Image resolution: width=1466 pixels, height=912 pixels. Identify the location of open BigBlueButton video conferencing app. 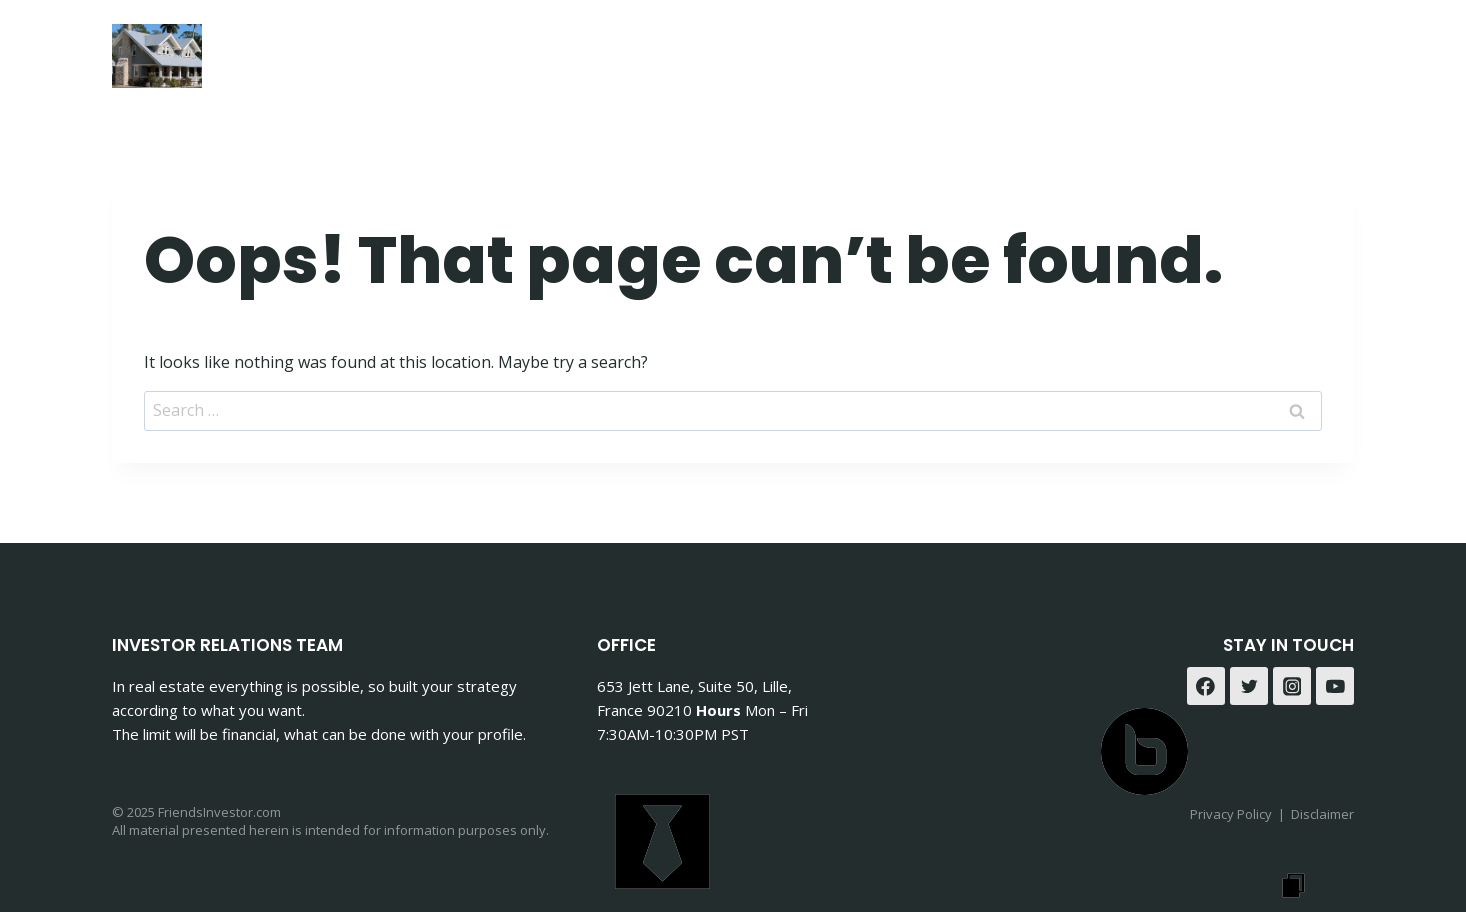
(1144, 751).